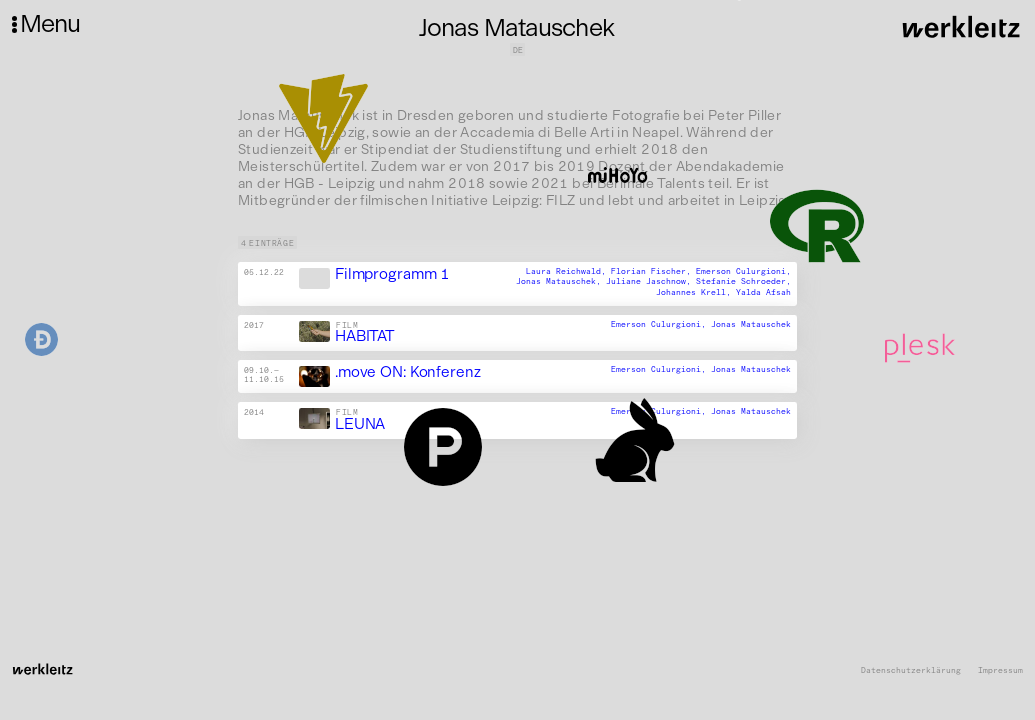 This screenshot has height=720, width=1035. I want to click on visit Product Hunt website, so click(443, 447).